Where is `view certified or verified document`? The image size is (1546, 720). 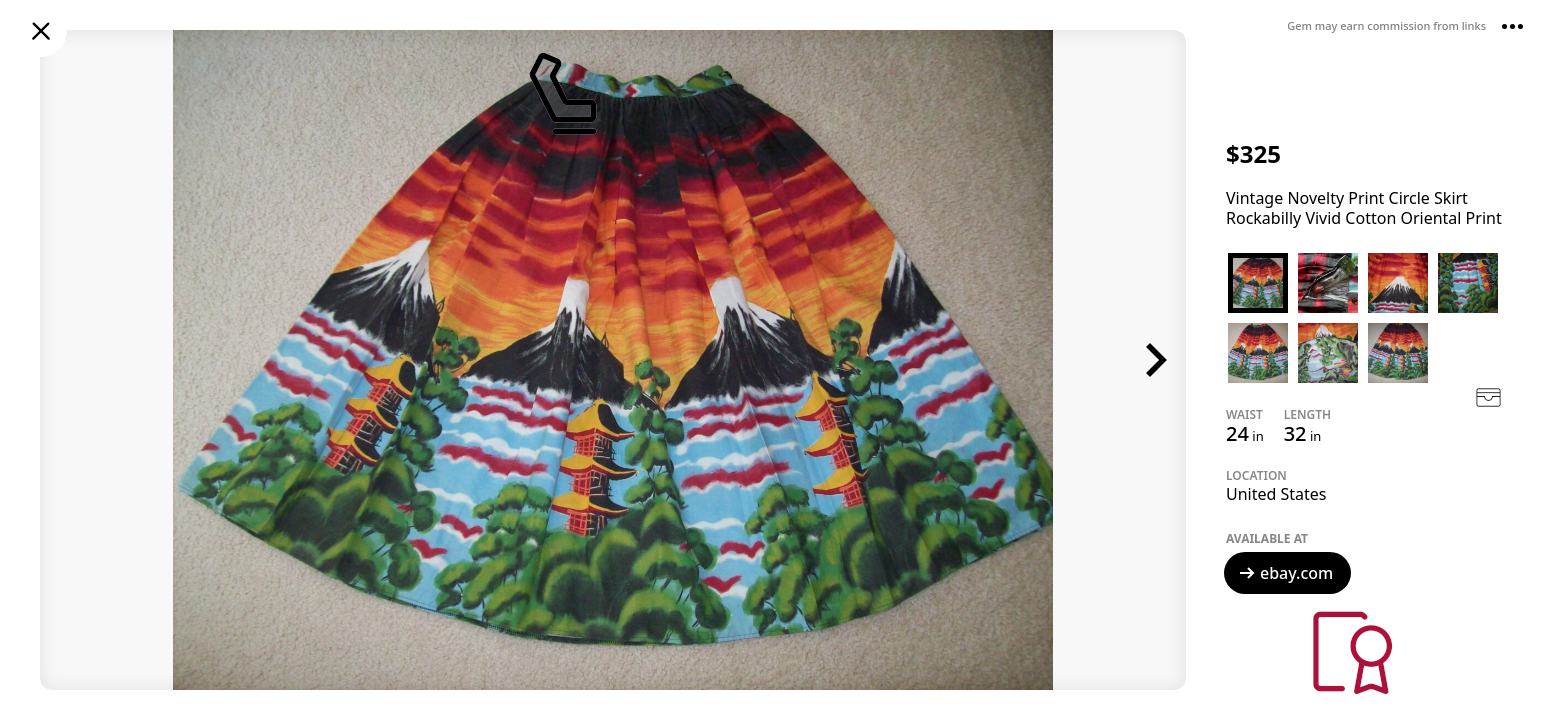
view certified or verified document is located at coordinates (1349, 651).